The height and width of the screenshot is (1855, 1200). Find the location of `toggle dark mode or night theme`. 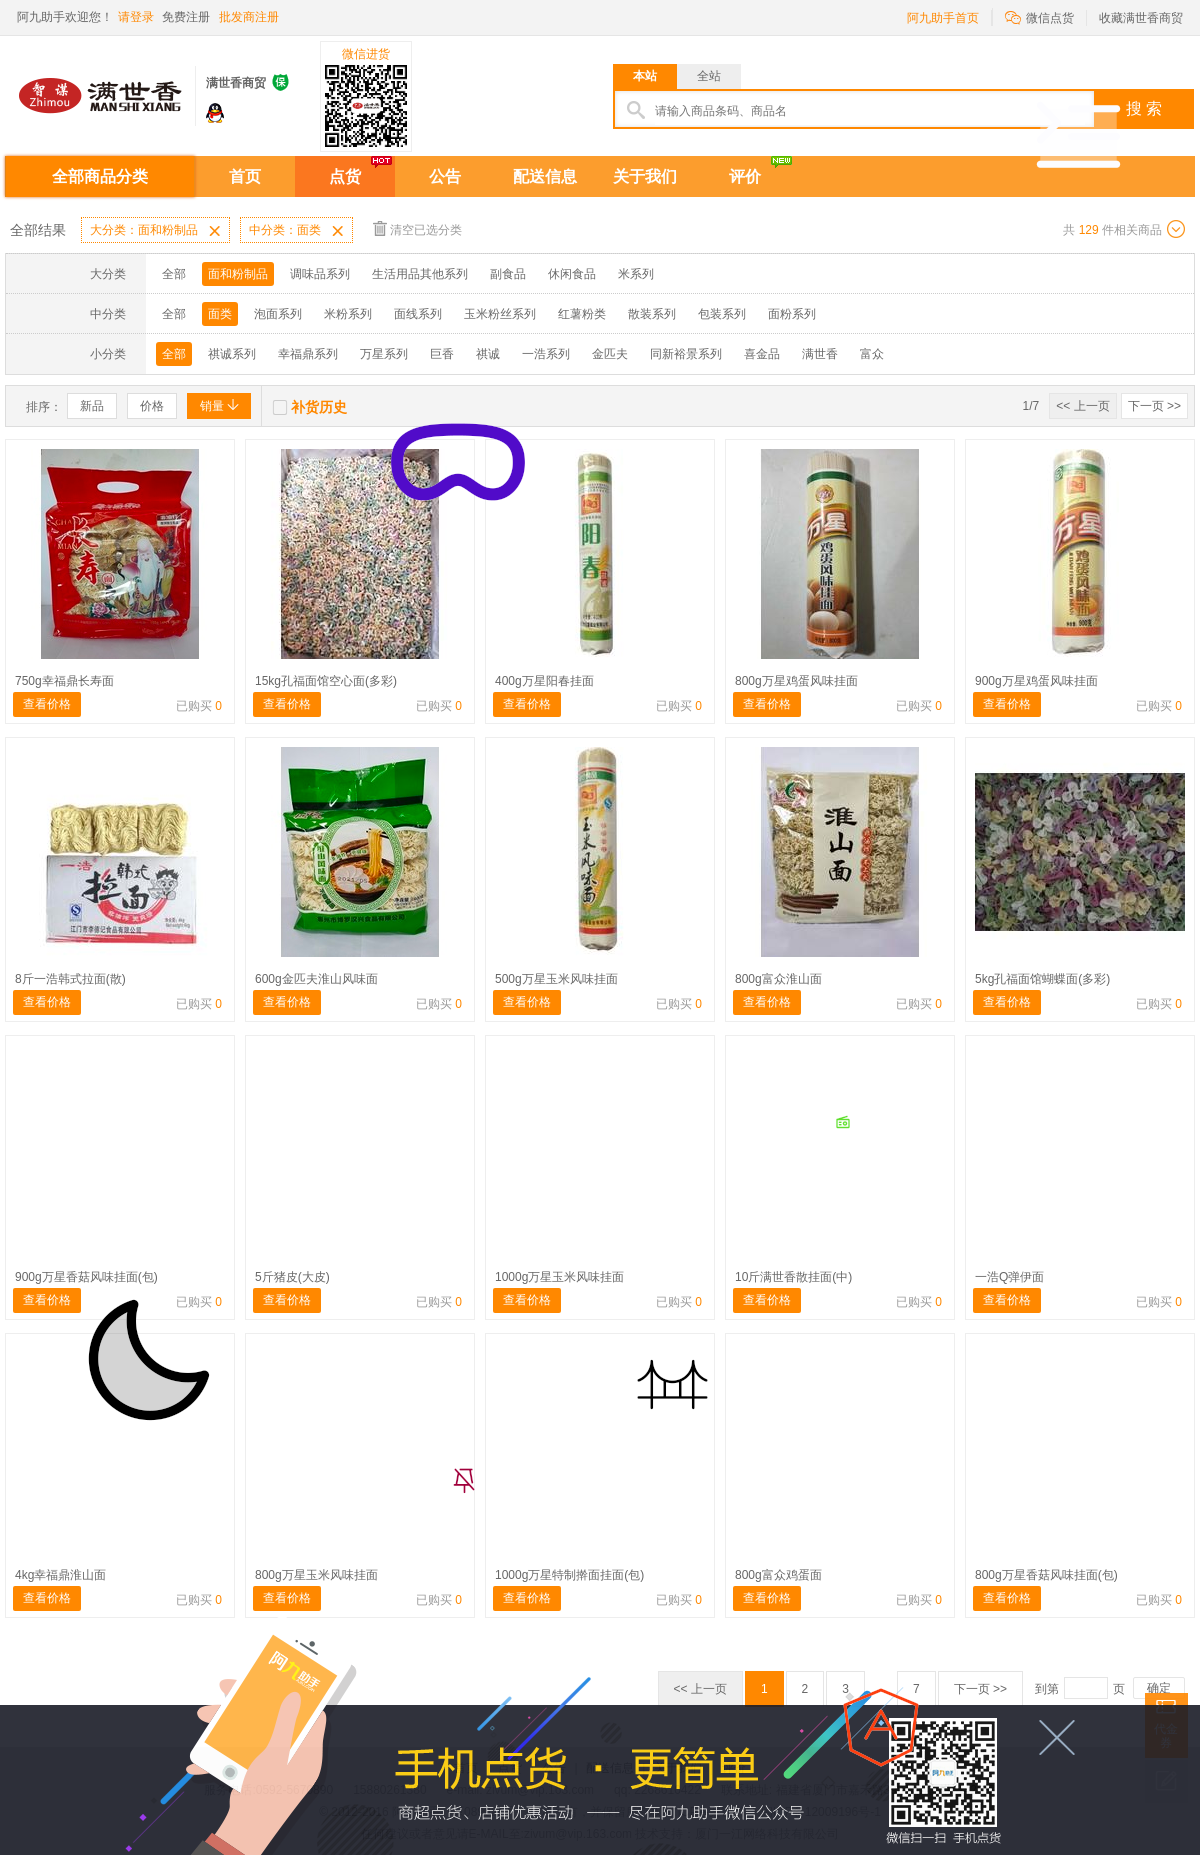

toggle dark mode or night theme is located at coordinates (145, 1363).